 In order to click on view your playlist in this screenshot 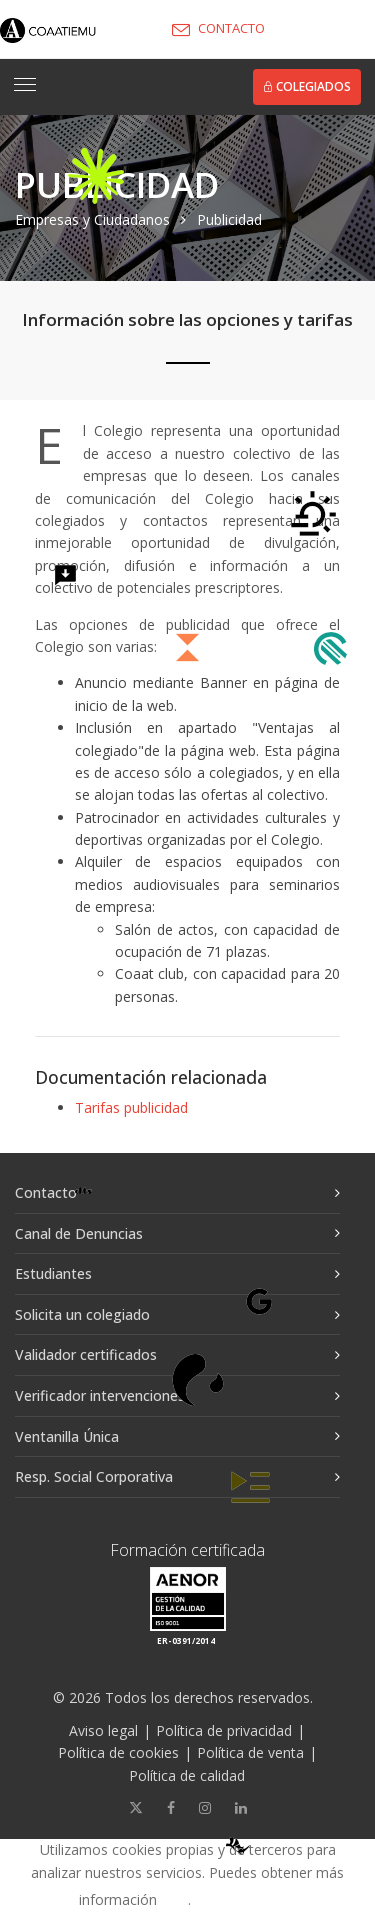, I will do `click(250, 1487)`.